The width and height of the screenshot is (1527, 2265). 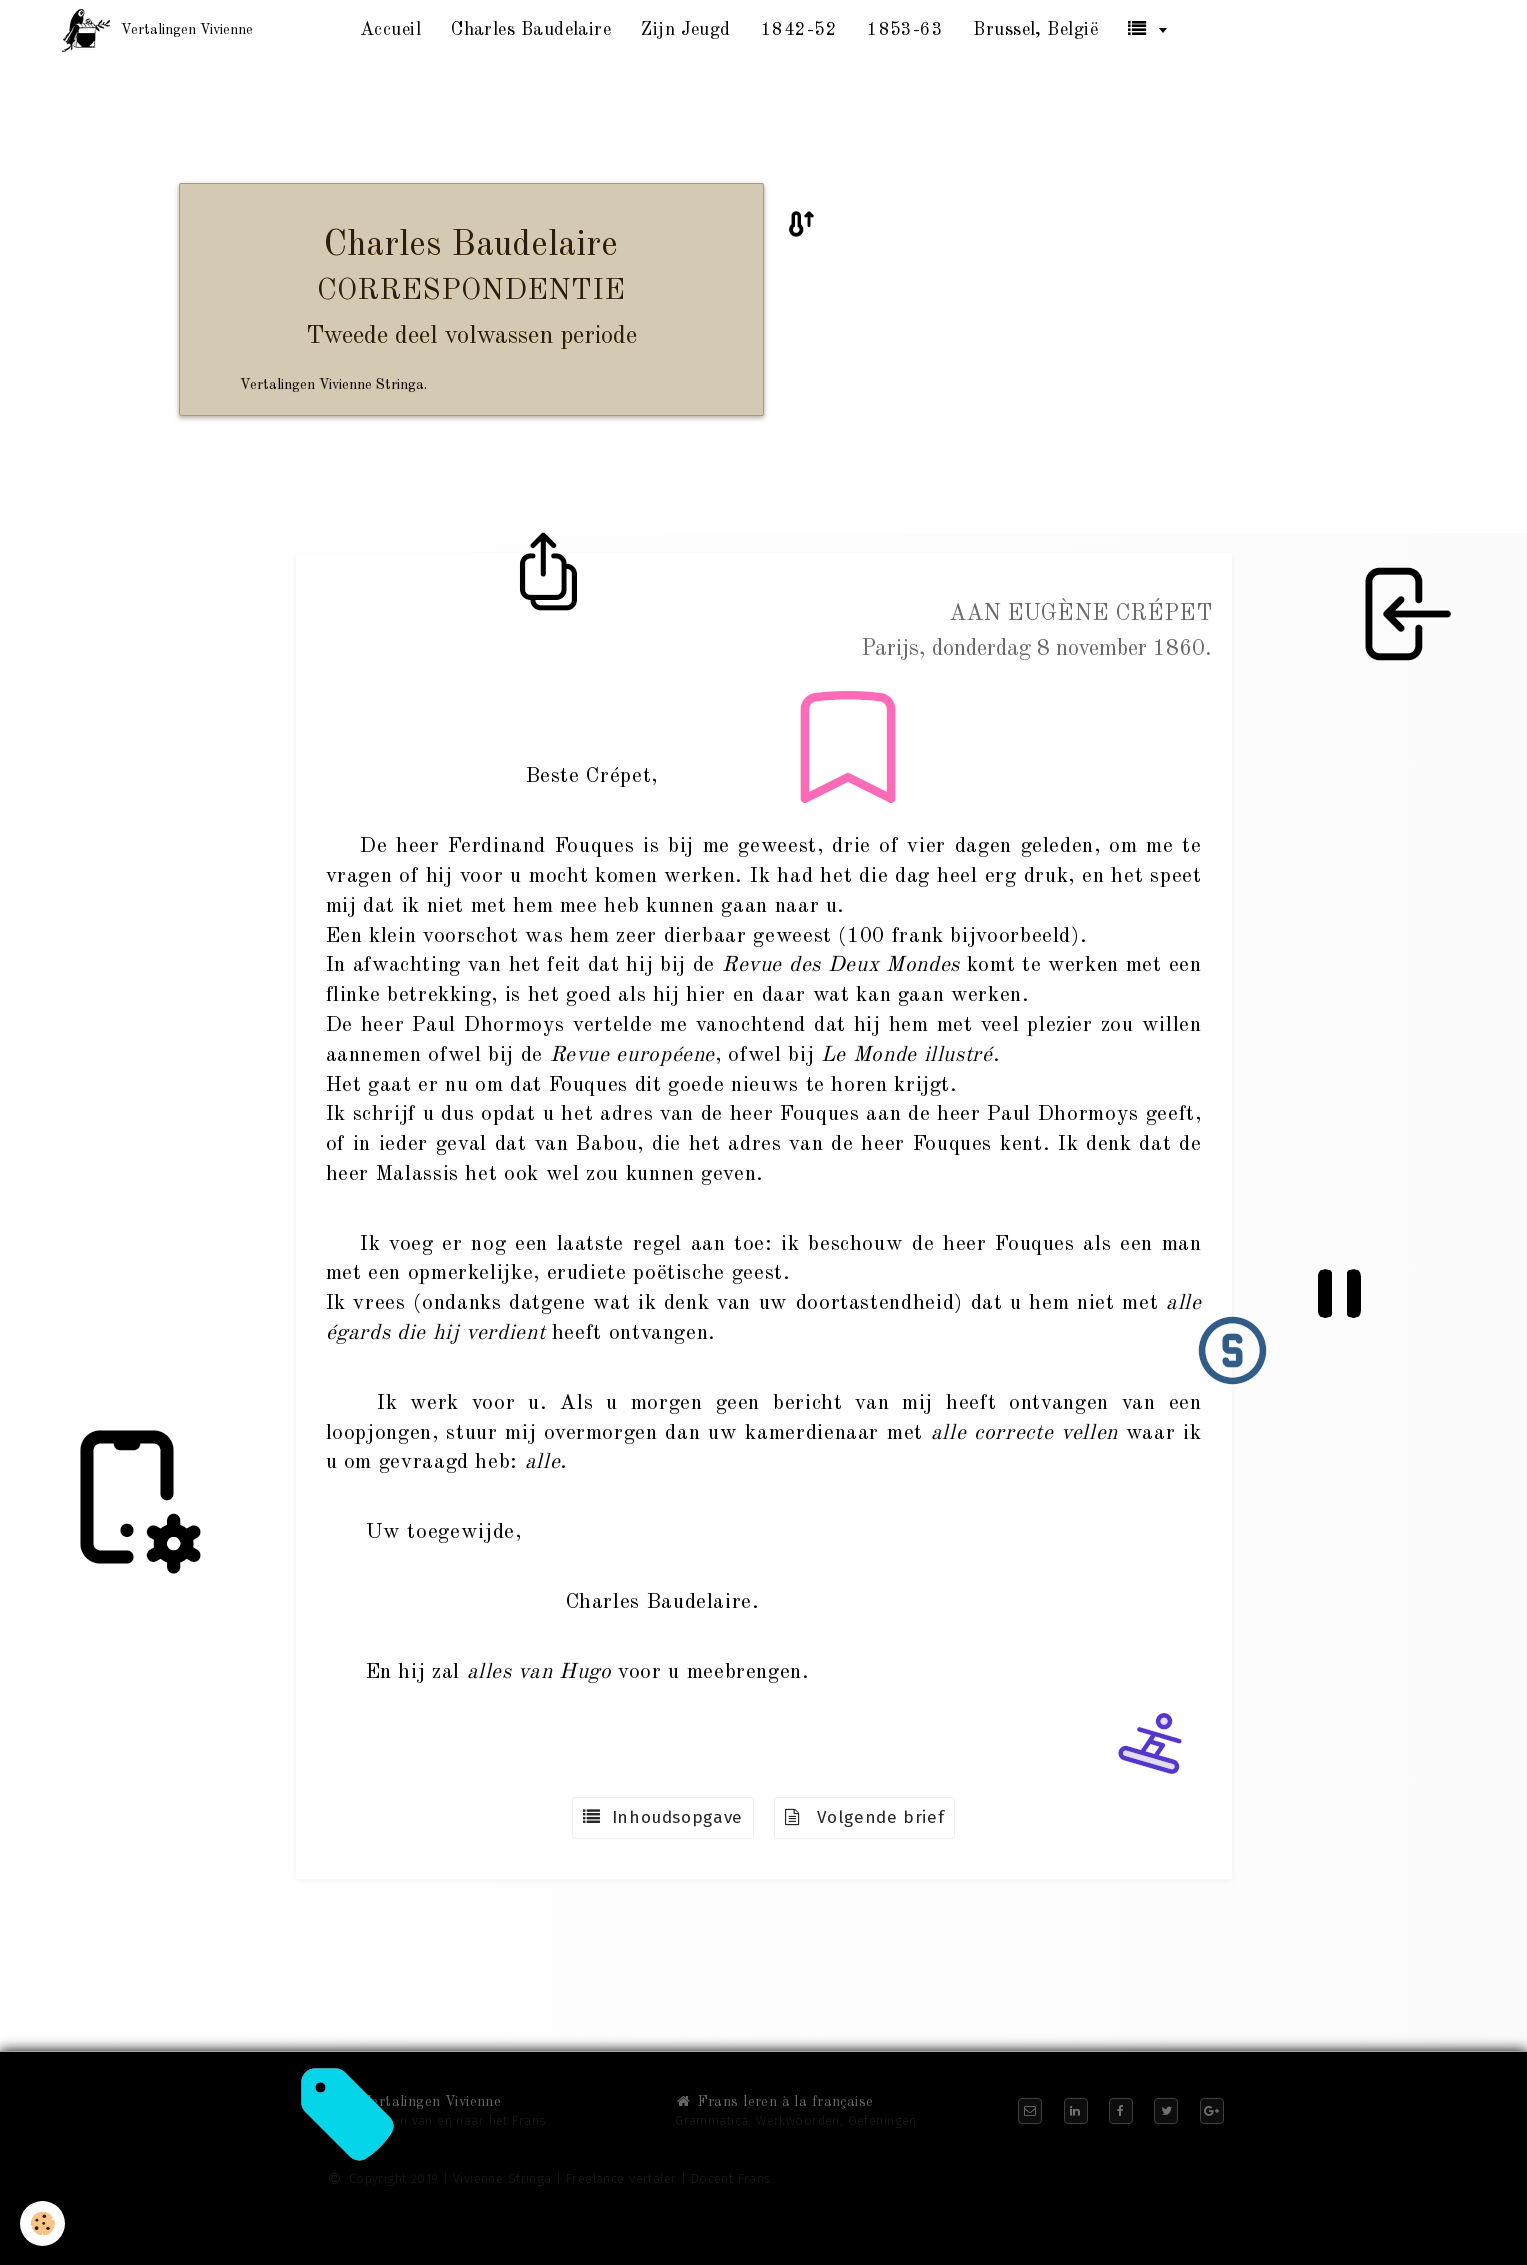 What do you see at coordinates (1153, 1743) in the screenshot?
I see `access snowboarding or winter sports content` at bounding box center [1153, 1743].